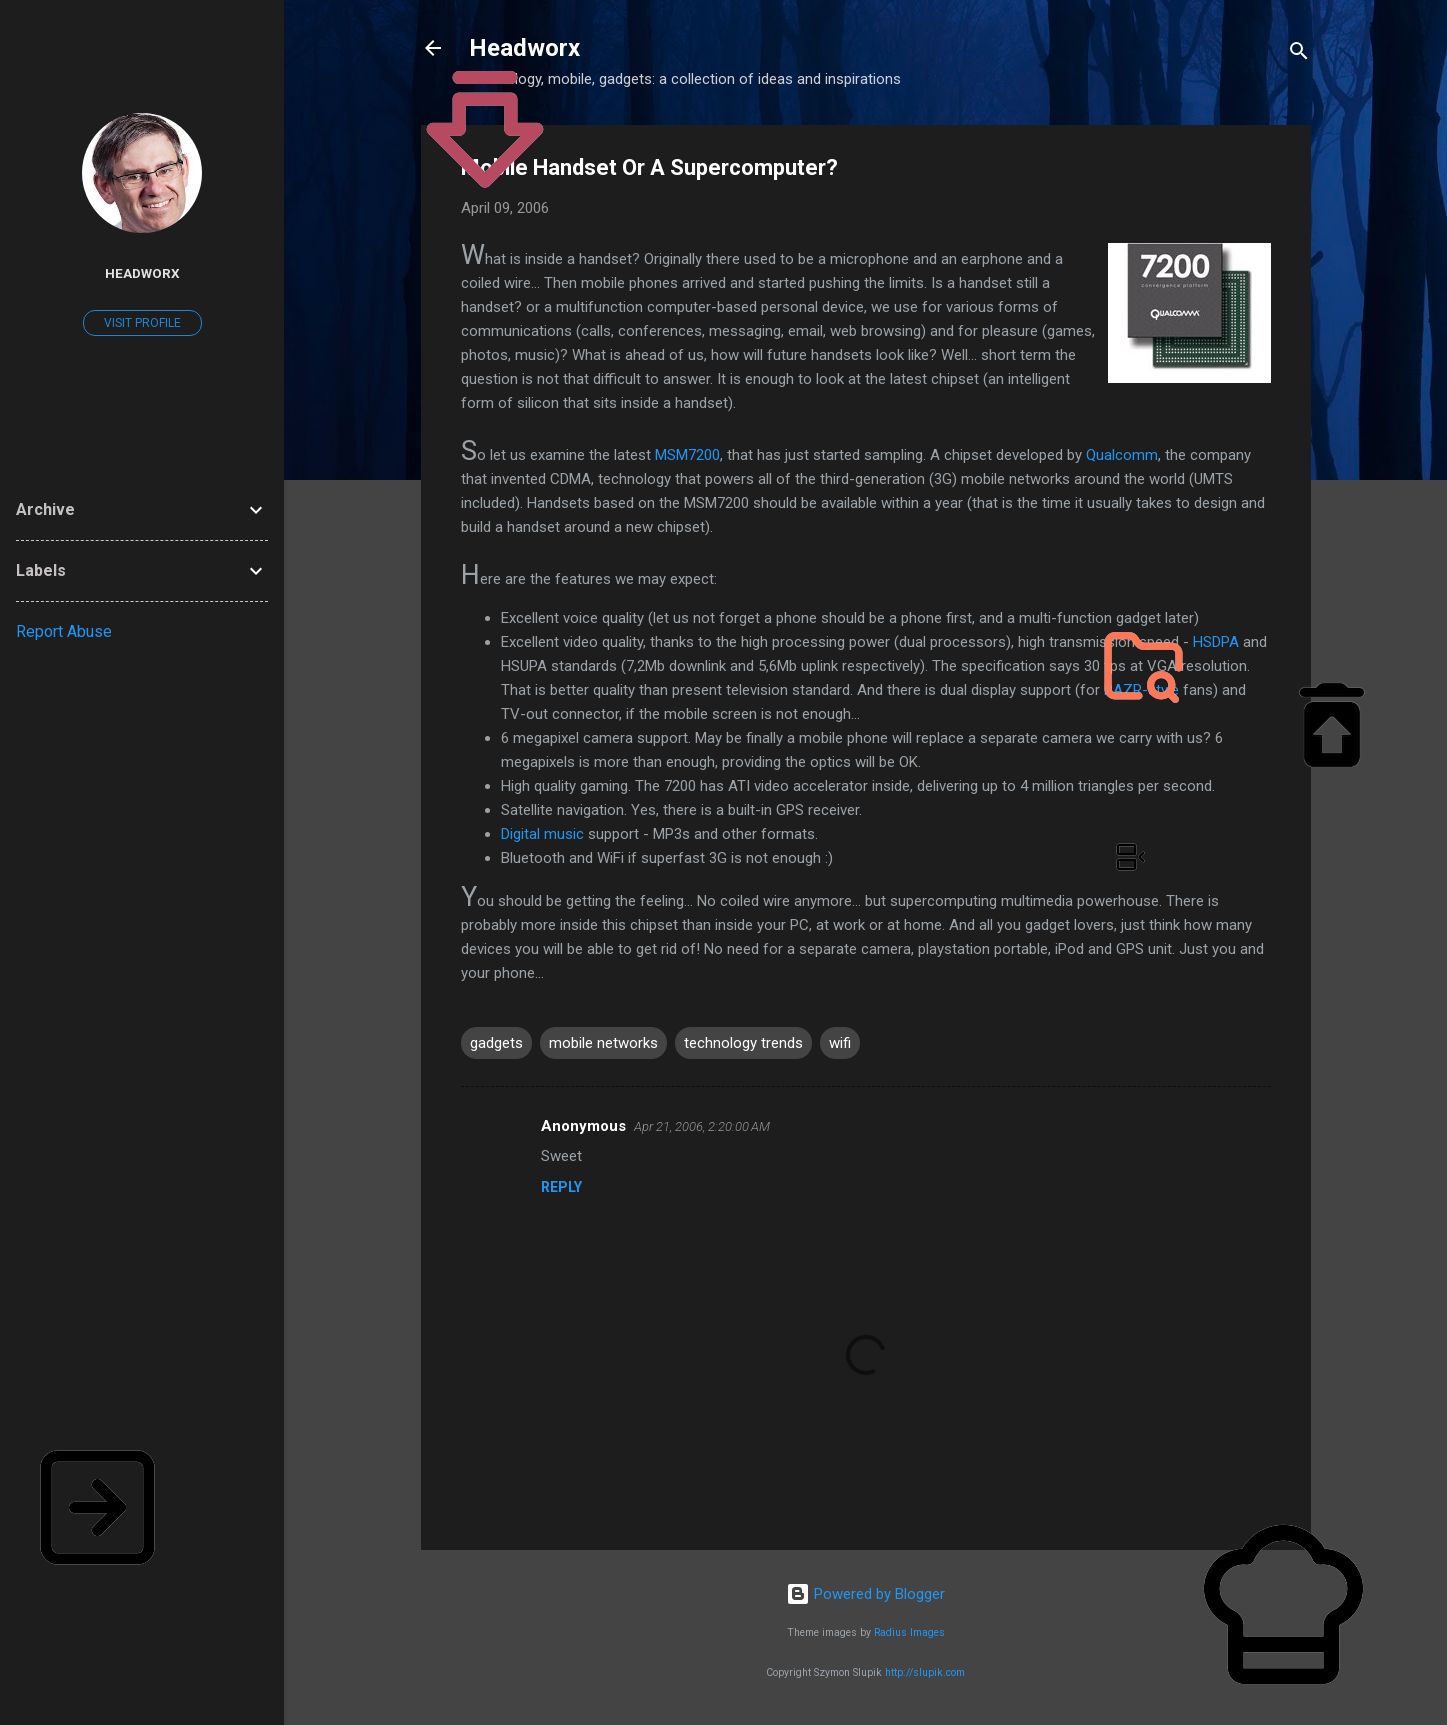  What do you see at coordinates (1332, 725) in the screenshot?
I see `restore a deleted item from trash` at bounding box center [1332, 725].